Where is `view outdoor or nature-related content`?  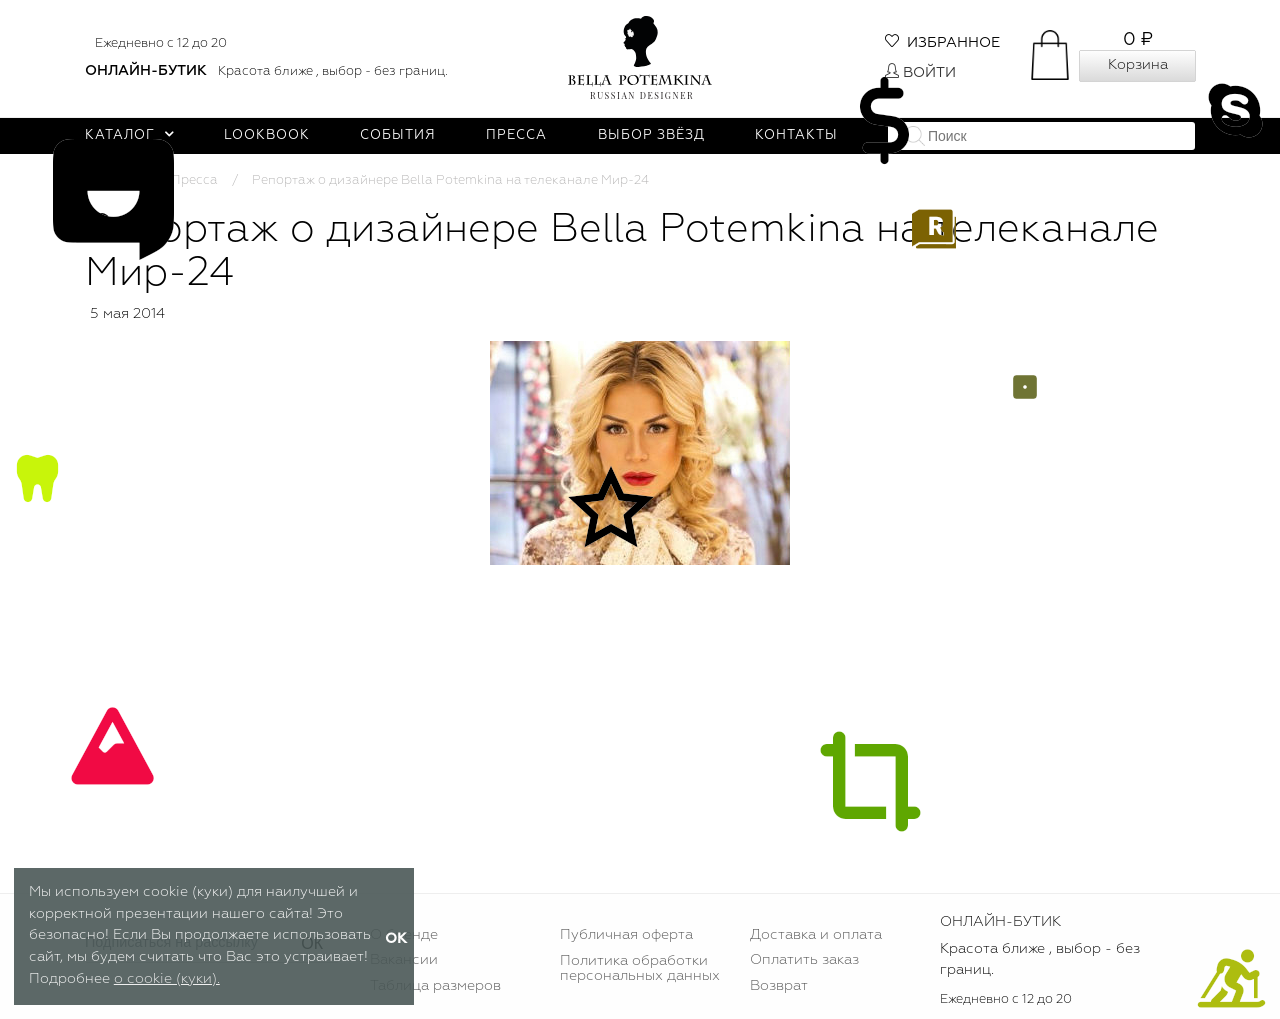 view outdoor or nature-related content is located at coordinates (112, 748).